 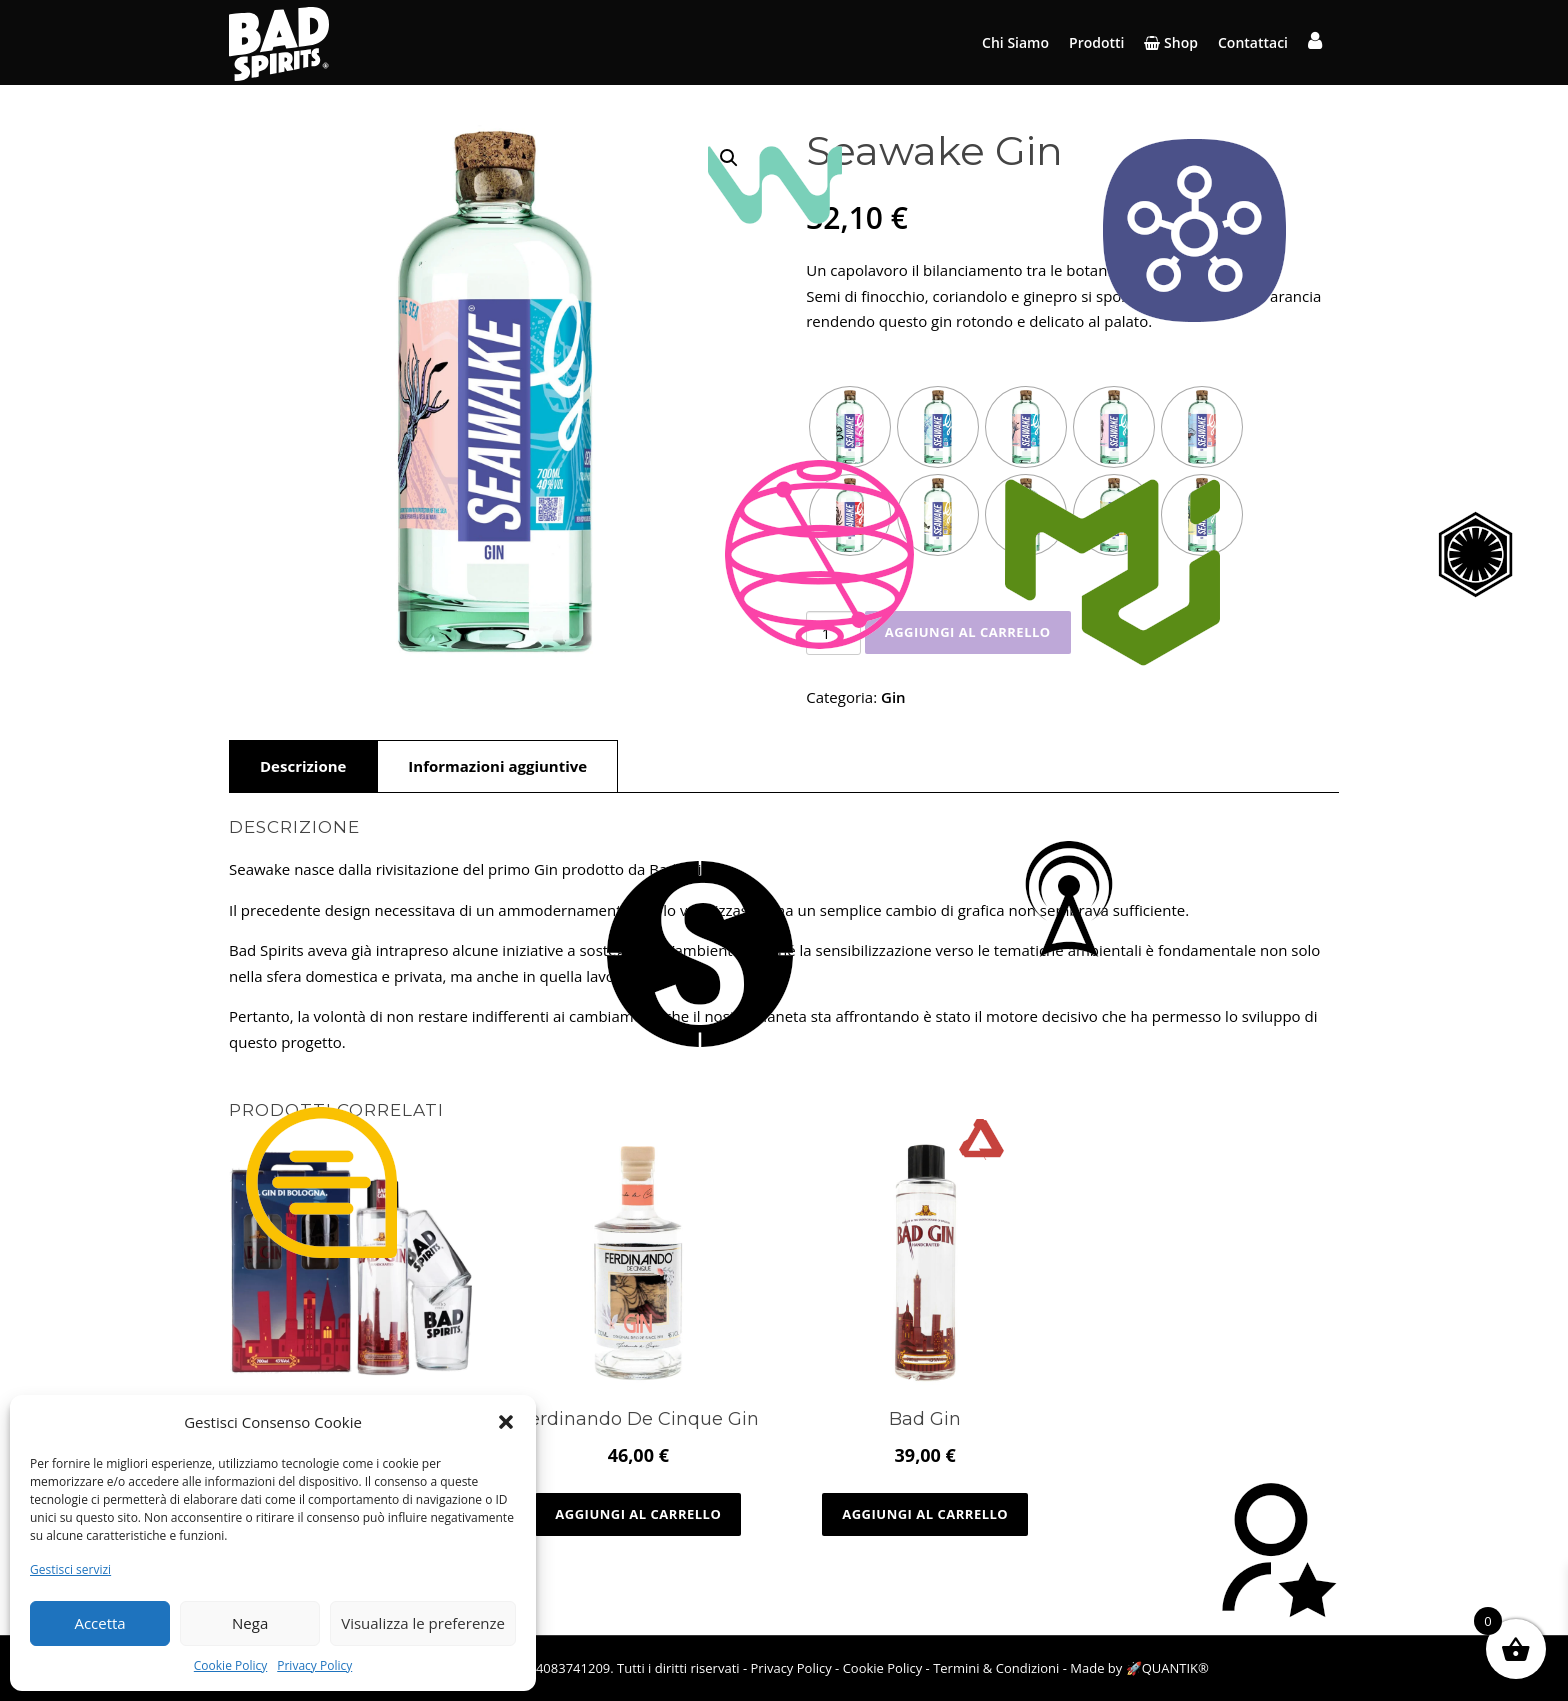 What do you see at coordinates (1271, 1550) in the screenshot?
I see `view featured or starred user profile` at bounding box center [1271, 1550].